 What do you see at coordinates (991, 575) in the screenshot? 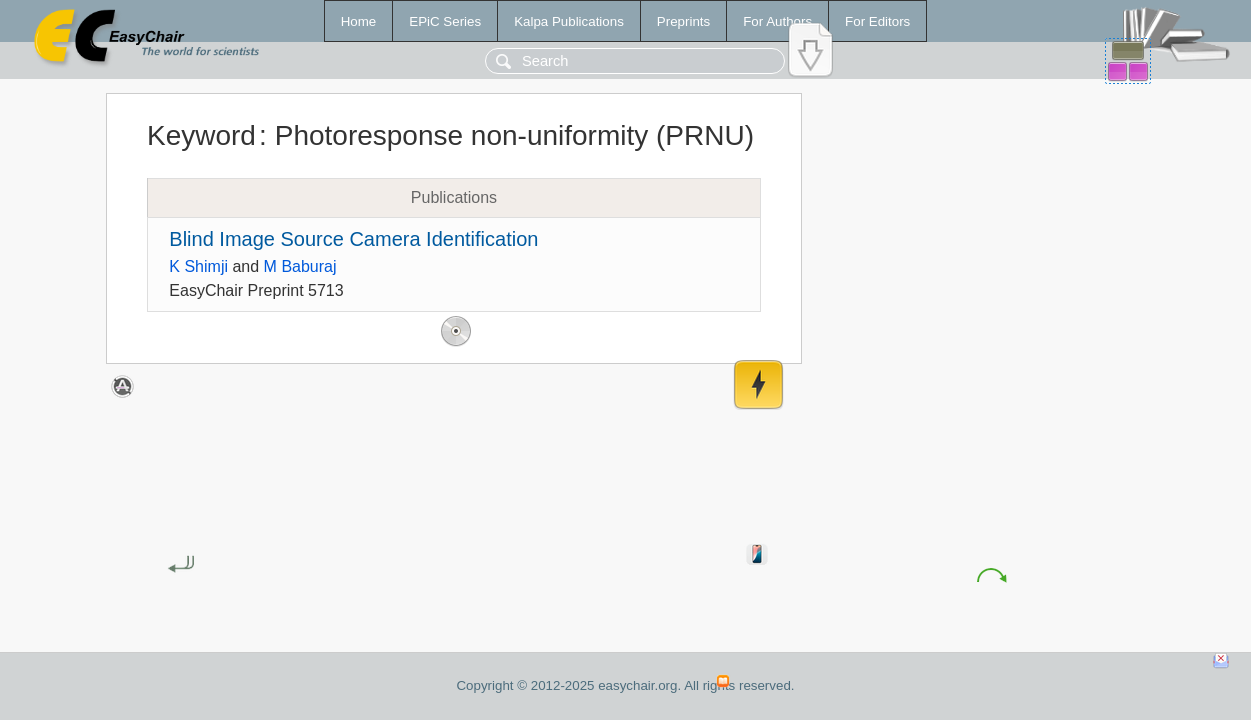
I see `redo the last undone action` at bounding box center [991, 575].